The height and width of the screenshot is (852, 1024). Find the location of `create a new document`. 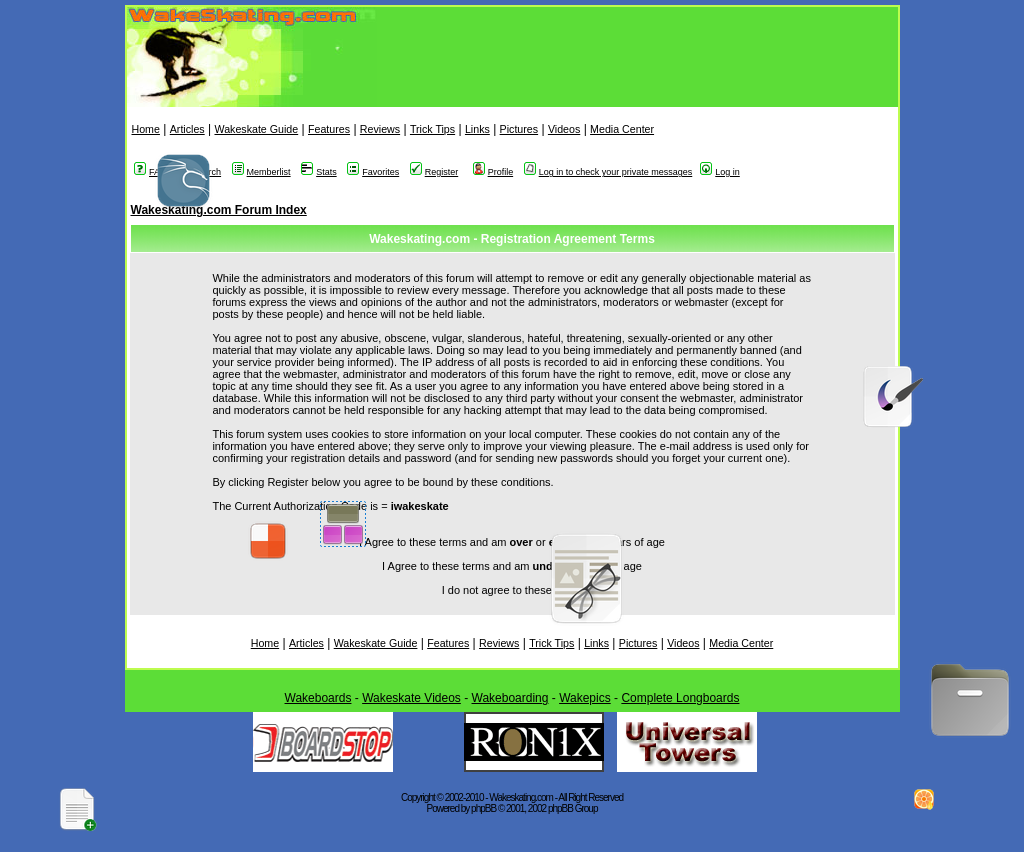

create a new document is located at coordinates (77, 809).